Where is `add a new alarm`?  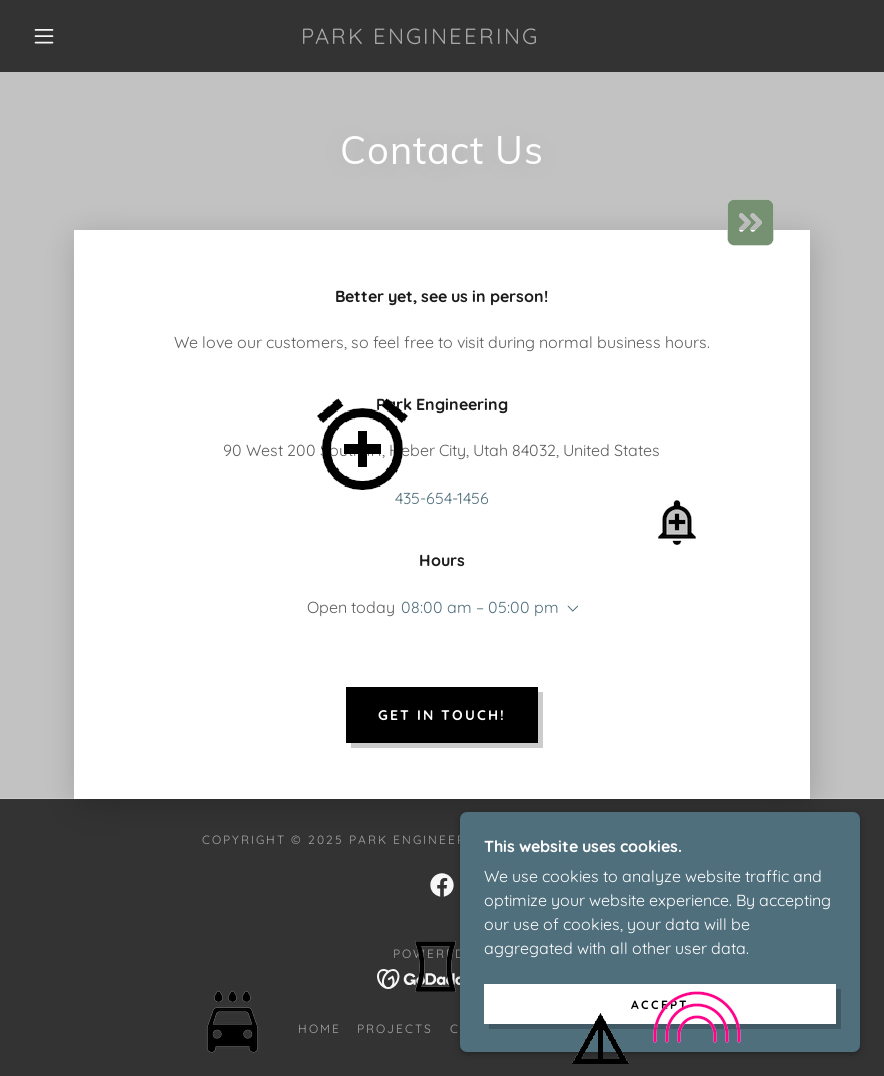
add a new alarm is located at coordinates (362, 444).